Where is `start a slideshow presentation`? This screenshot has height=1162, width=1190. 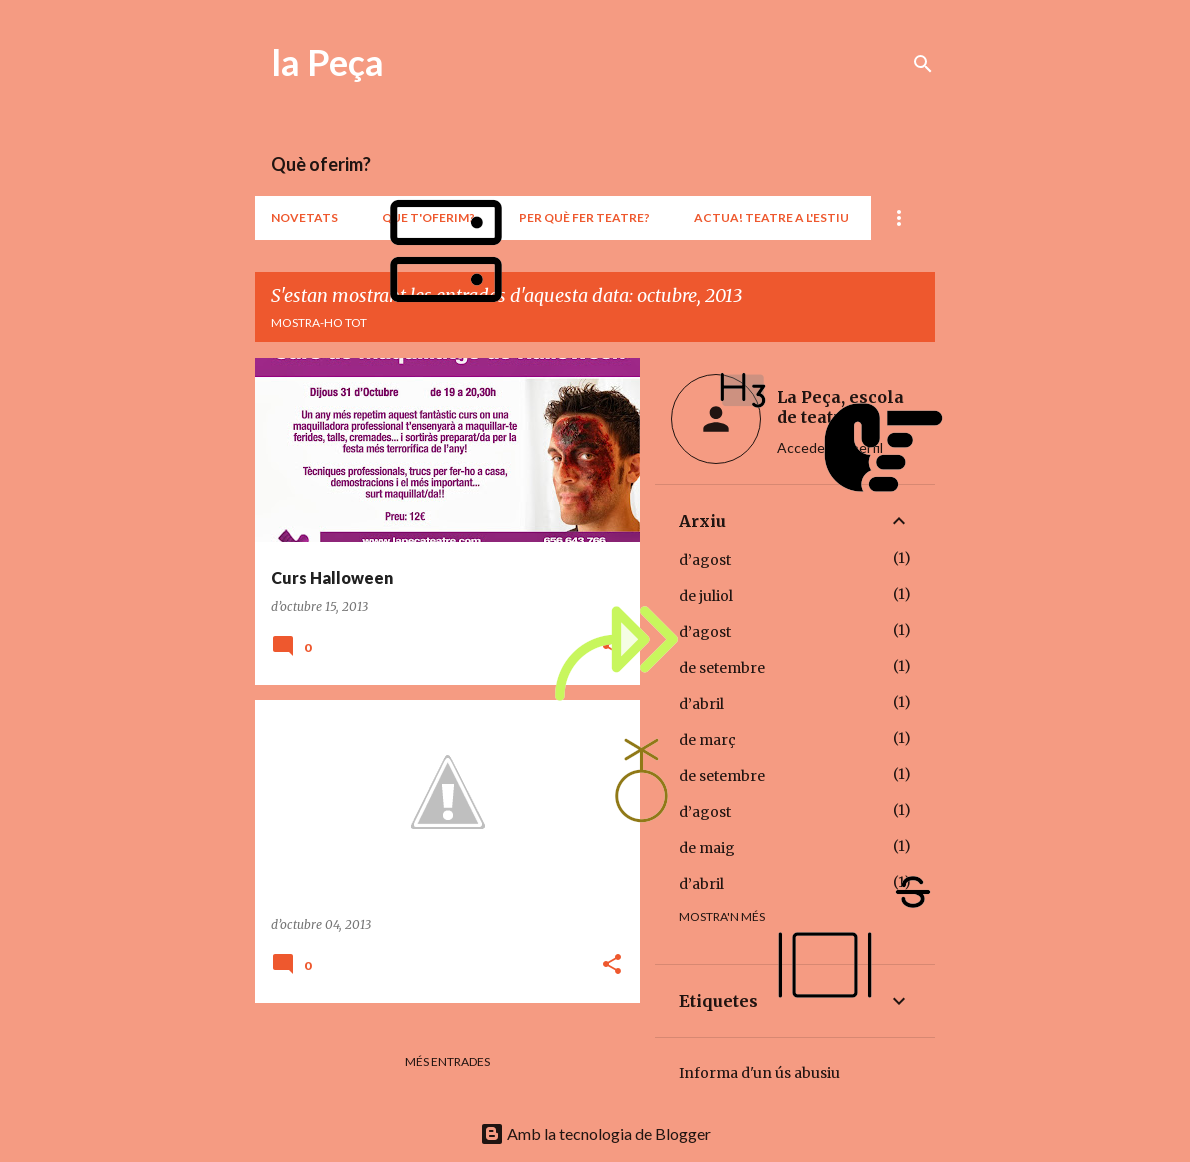 start a slideshow presentation is located at coordinates (825, 965).